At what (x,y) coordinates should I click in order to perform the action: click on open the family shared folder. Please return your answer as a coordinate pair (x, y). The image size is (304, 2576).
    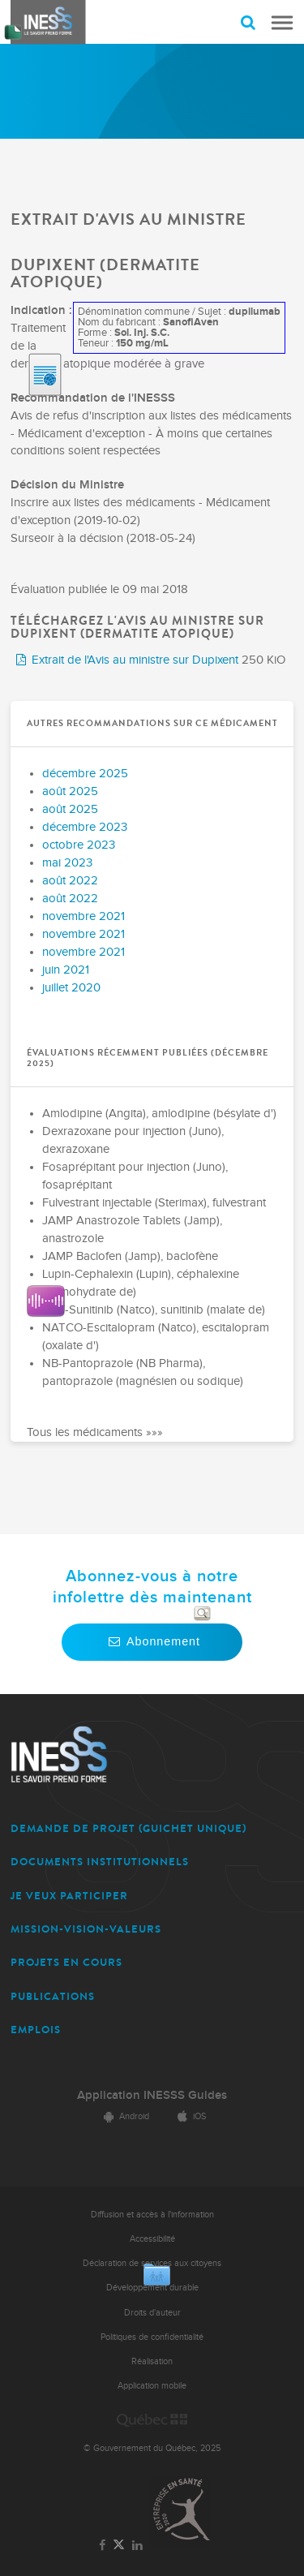
    Looking at the image, I should click on (156, 2274).